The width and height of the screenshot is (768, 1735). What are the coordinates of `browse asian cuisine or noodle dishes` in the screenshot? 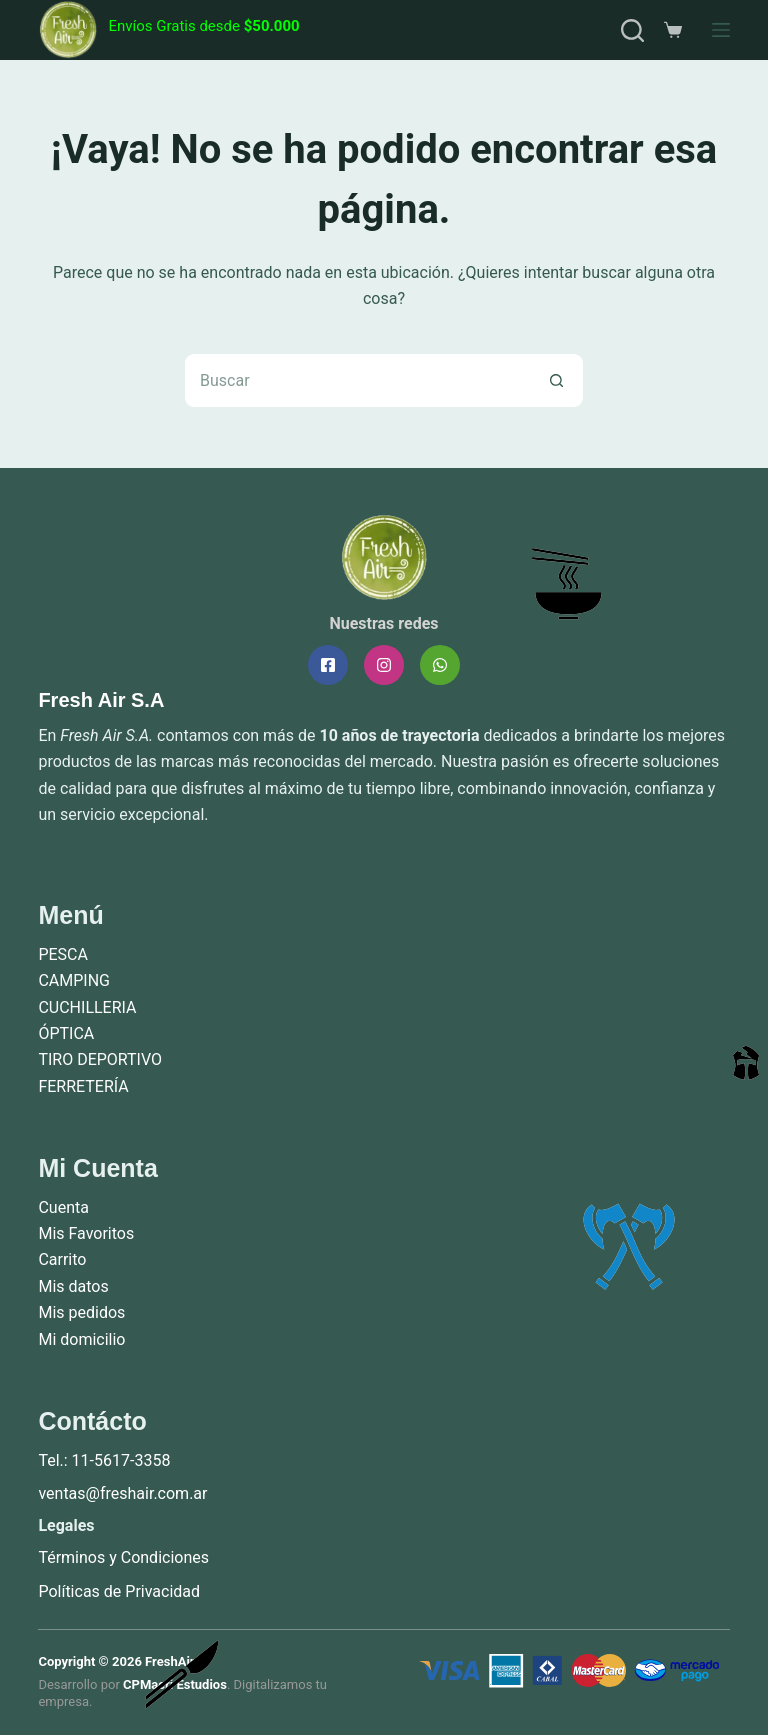 It's located at (568, 583).